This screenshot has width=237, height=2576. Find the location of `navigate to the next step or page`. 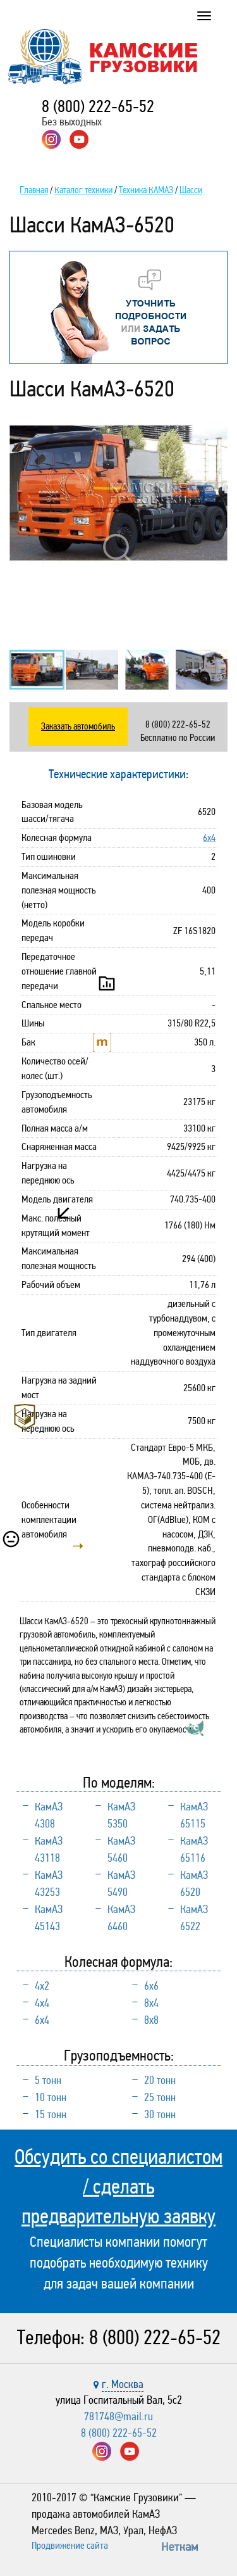

navigate to the next step or page is located at coordinates (78, 1546).